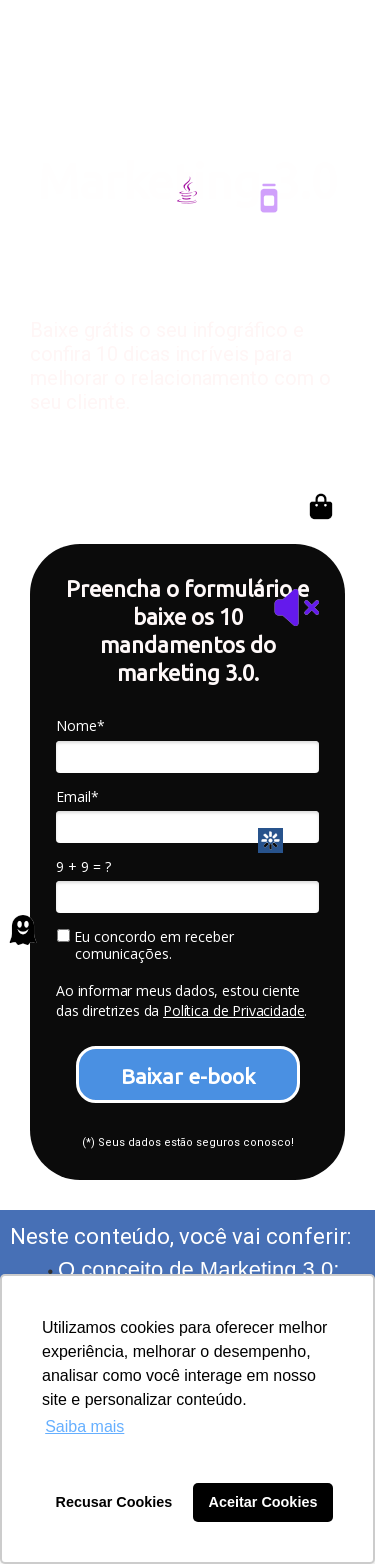  Describe the element at coordinates (321, 508) in the screenshot. I see `view your shopping bag` at that location.